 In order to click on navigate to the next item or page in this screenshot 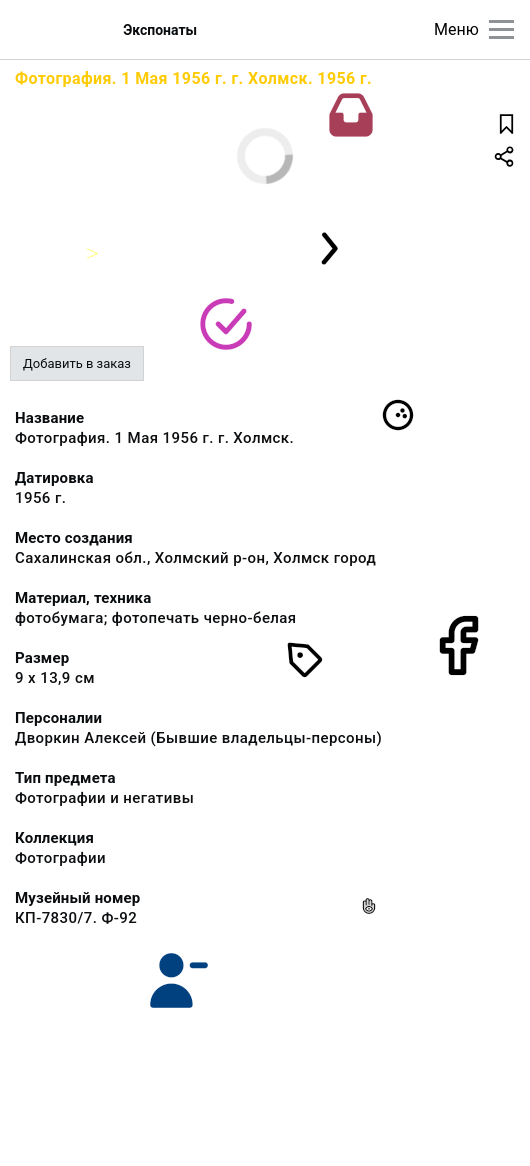, I will do `click(91, 253)`.